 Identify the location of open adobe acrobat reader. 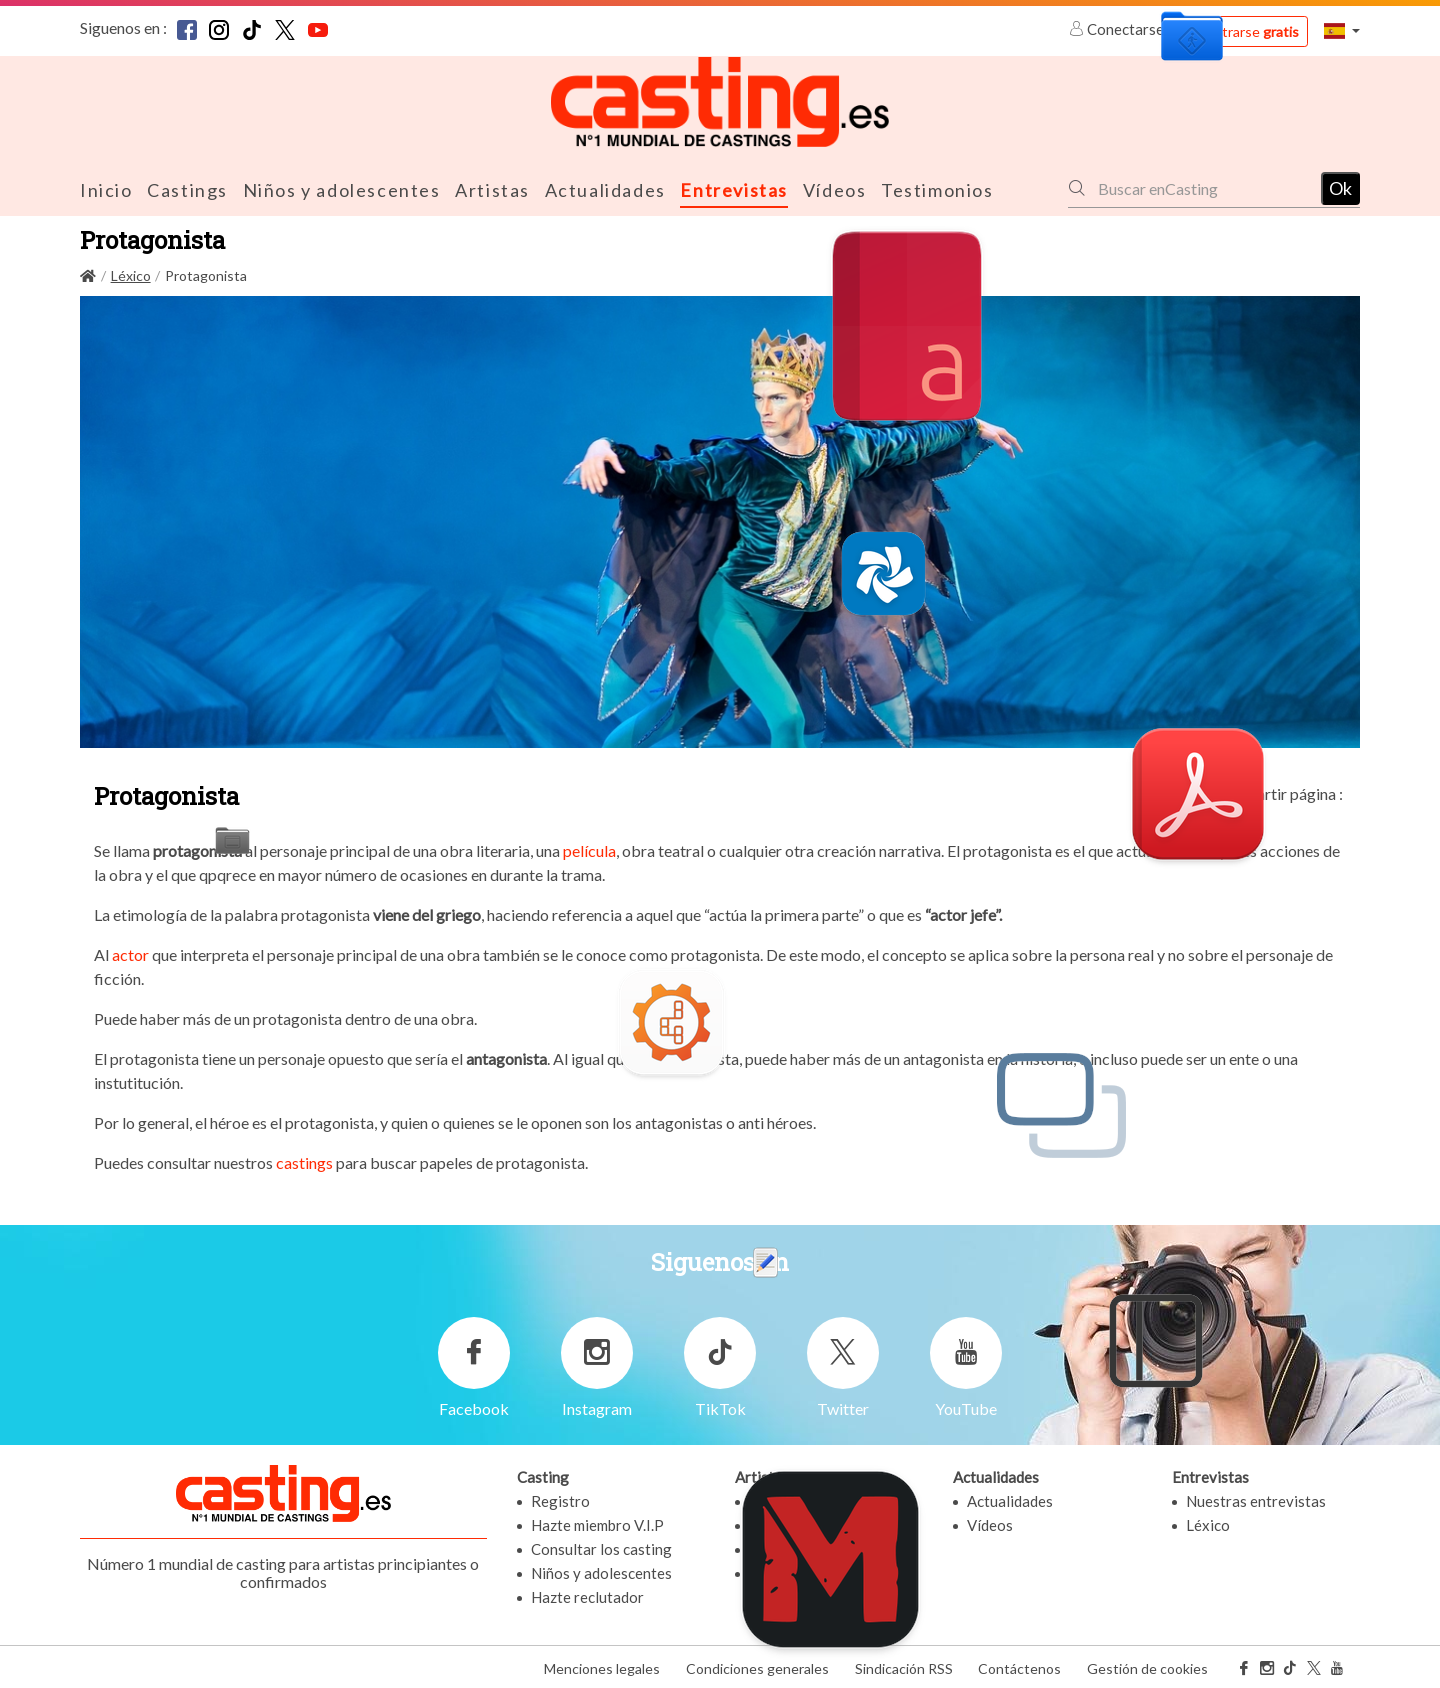
(1198, 794).